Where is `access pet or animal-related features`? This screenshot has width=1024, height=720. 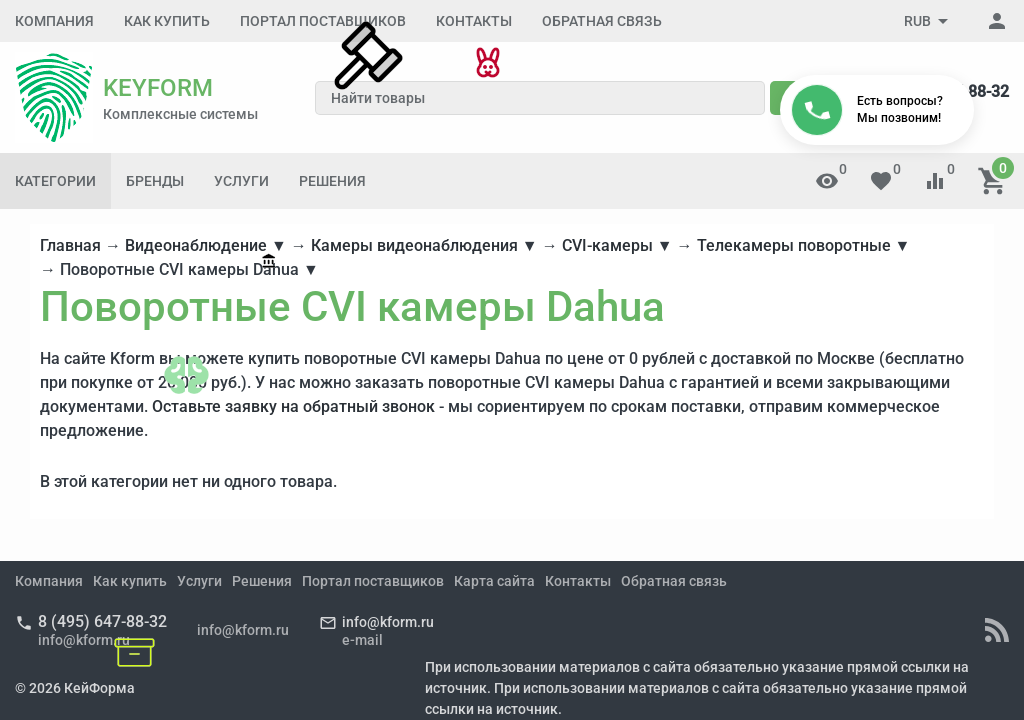
access pet or animal-related features is located at coordinates (488, 63).